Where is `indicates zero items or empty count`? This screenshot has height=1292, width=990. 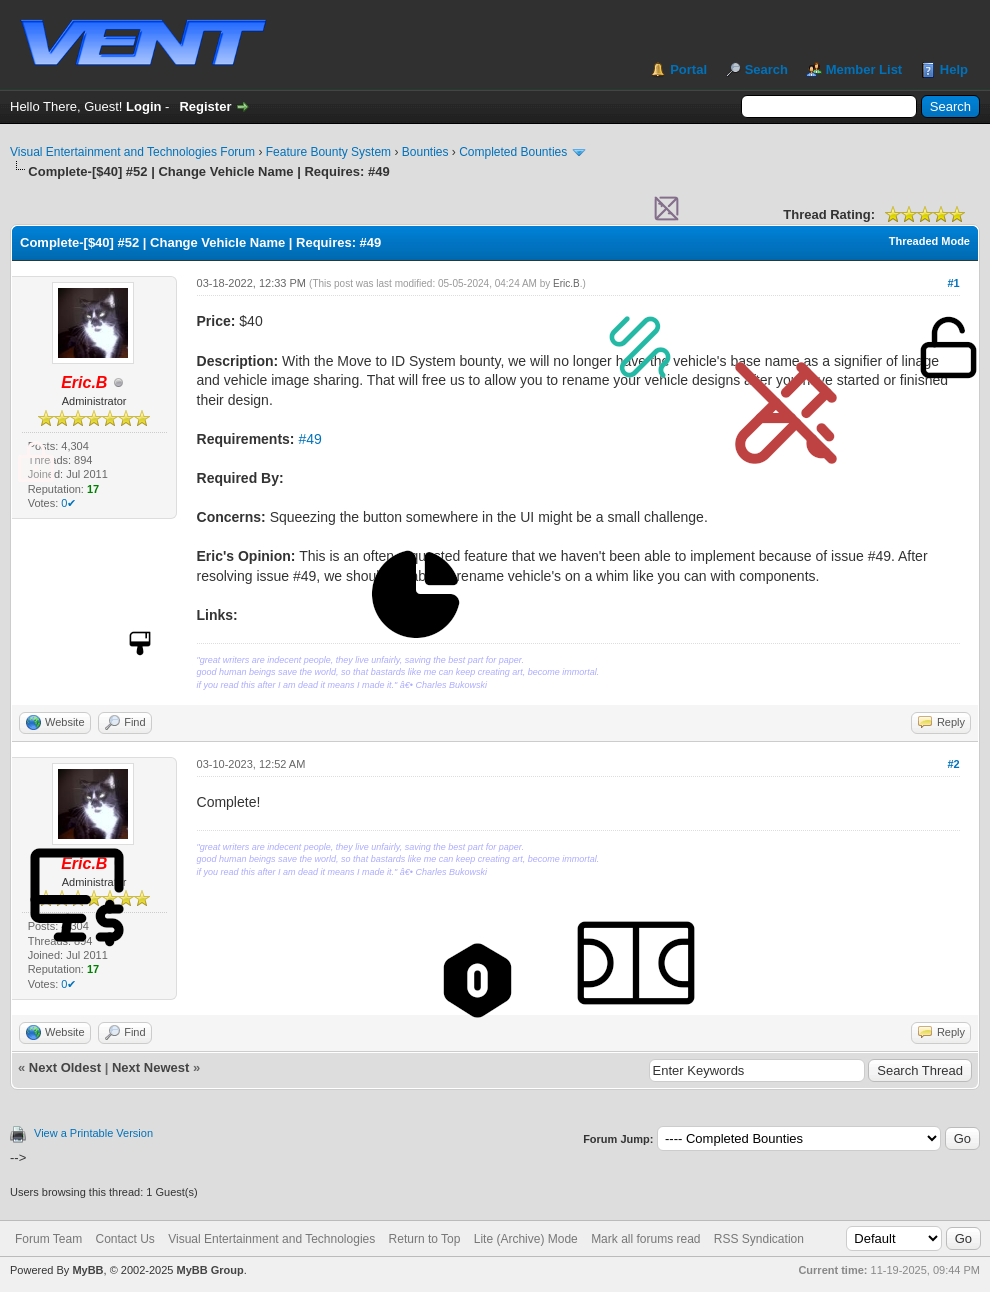
indicates zero items or empty count is located at coordinates (477, 980).